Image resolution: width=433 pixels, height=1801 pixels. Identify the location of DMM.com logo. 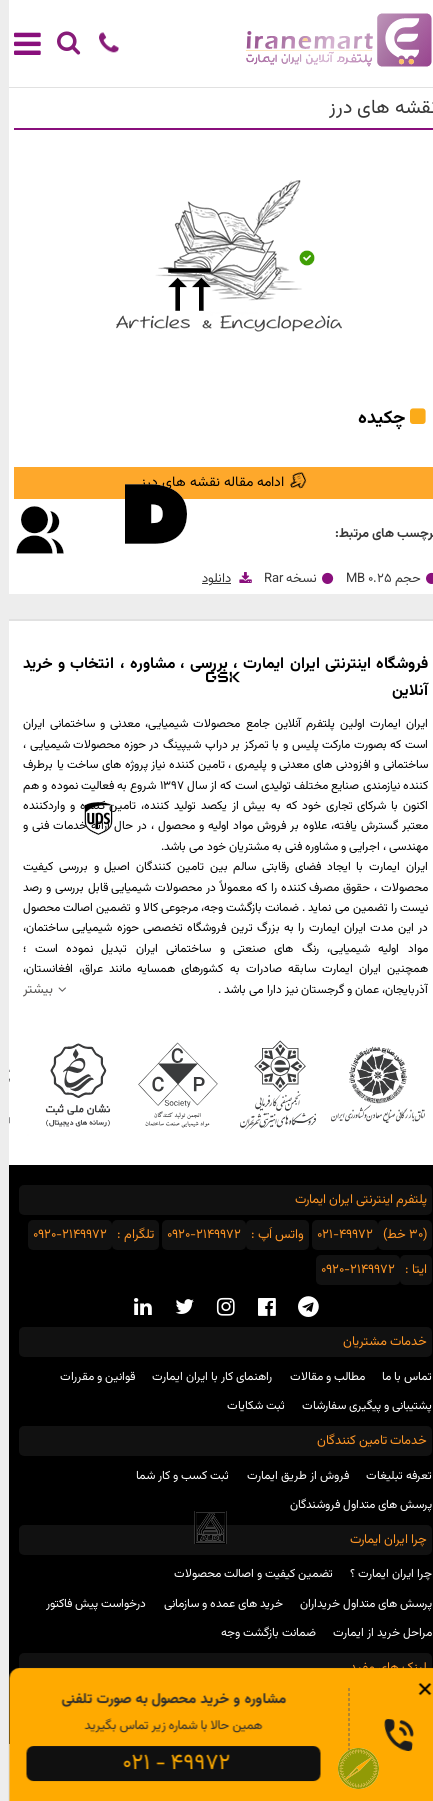
(156, 514).